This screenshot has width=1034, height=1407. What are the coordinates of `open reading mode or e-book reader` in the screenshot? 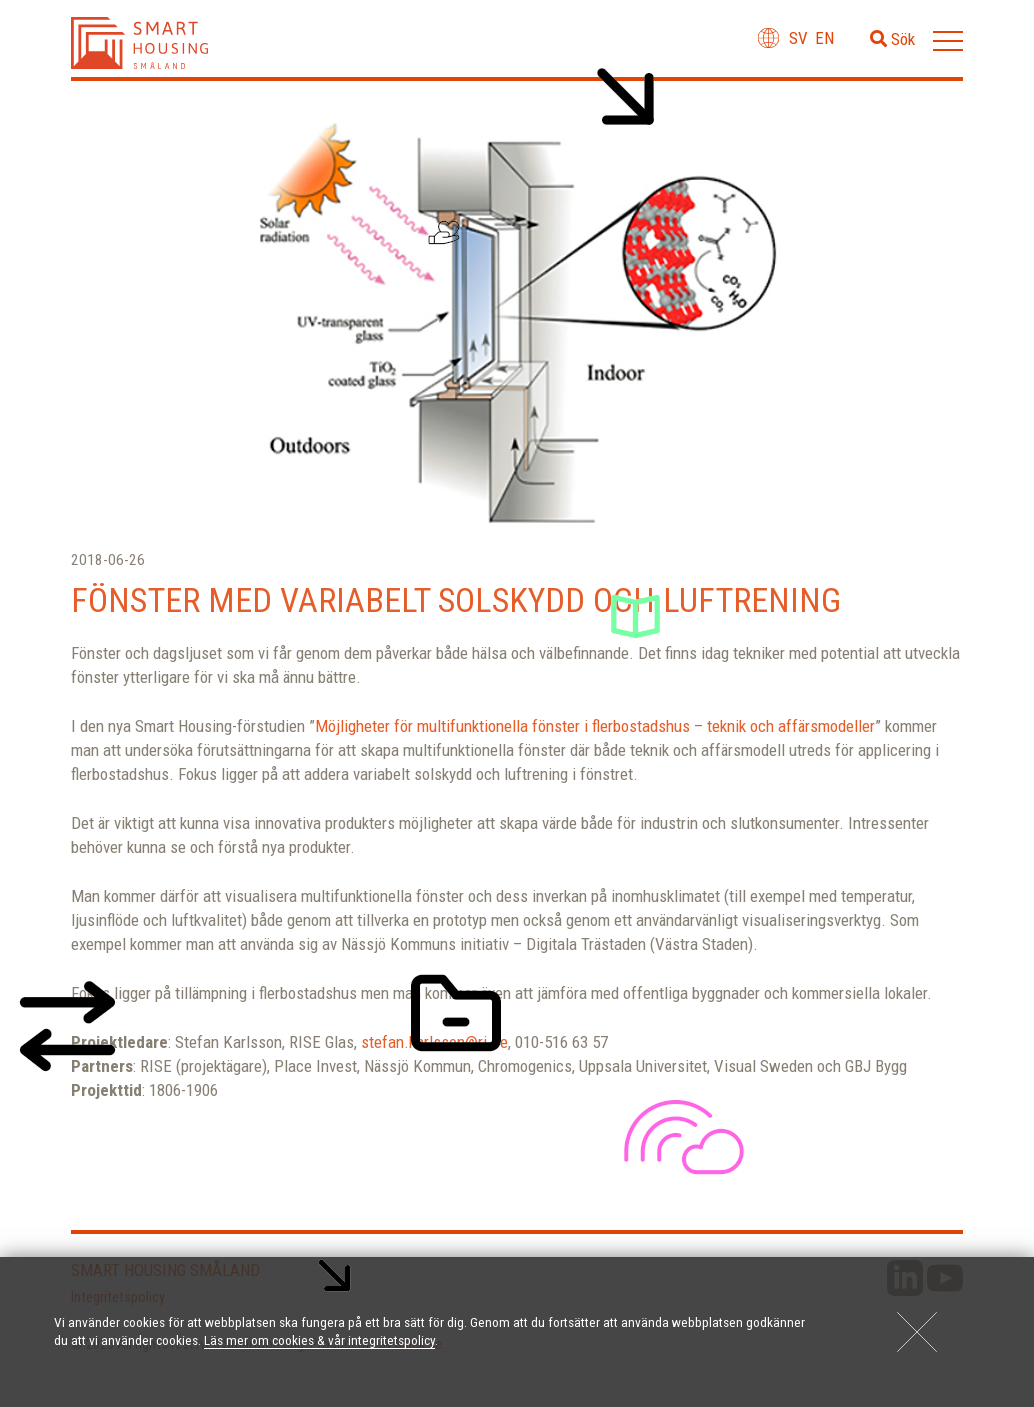 It's located at (635, 616).